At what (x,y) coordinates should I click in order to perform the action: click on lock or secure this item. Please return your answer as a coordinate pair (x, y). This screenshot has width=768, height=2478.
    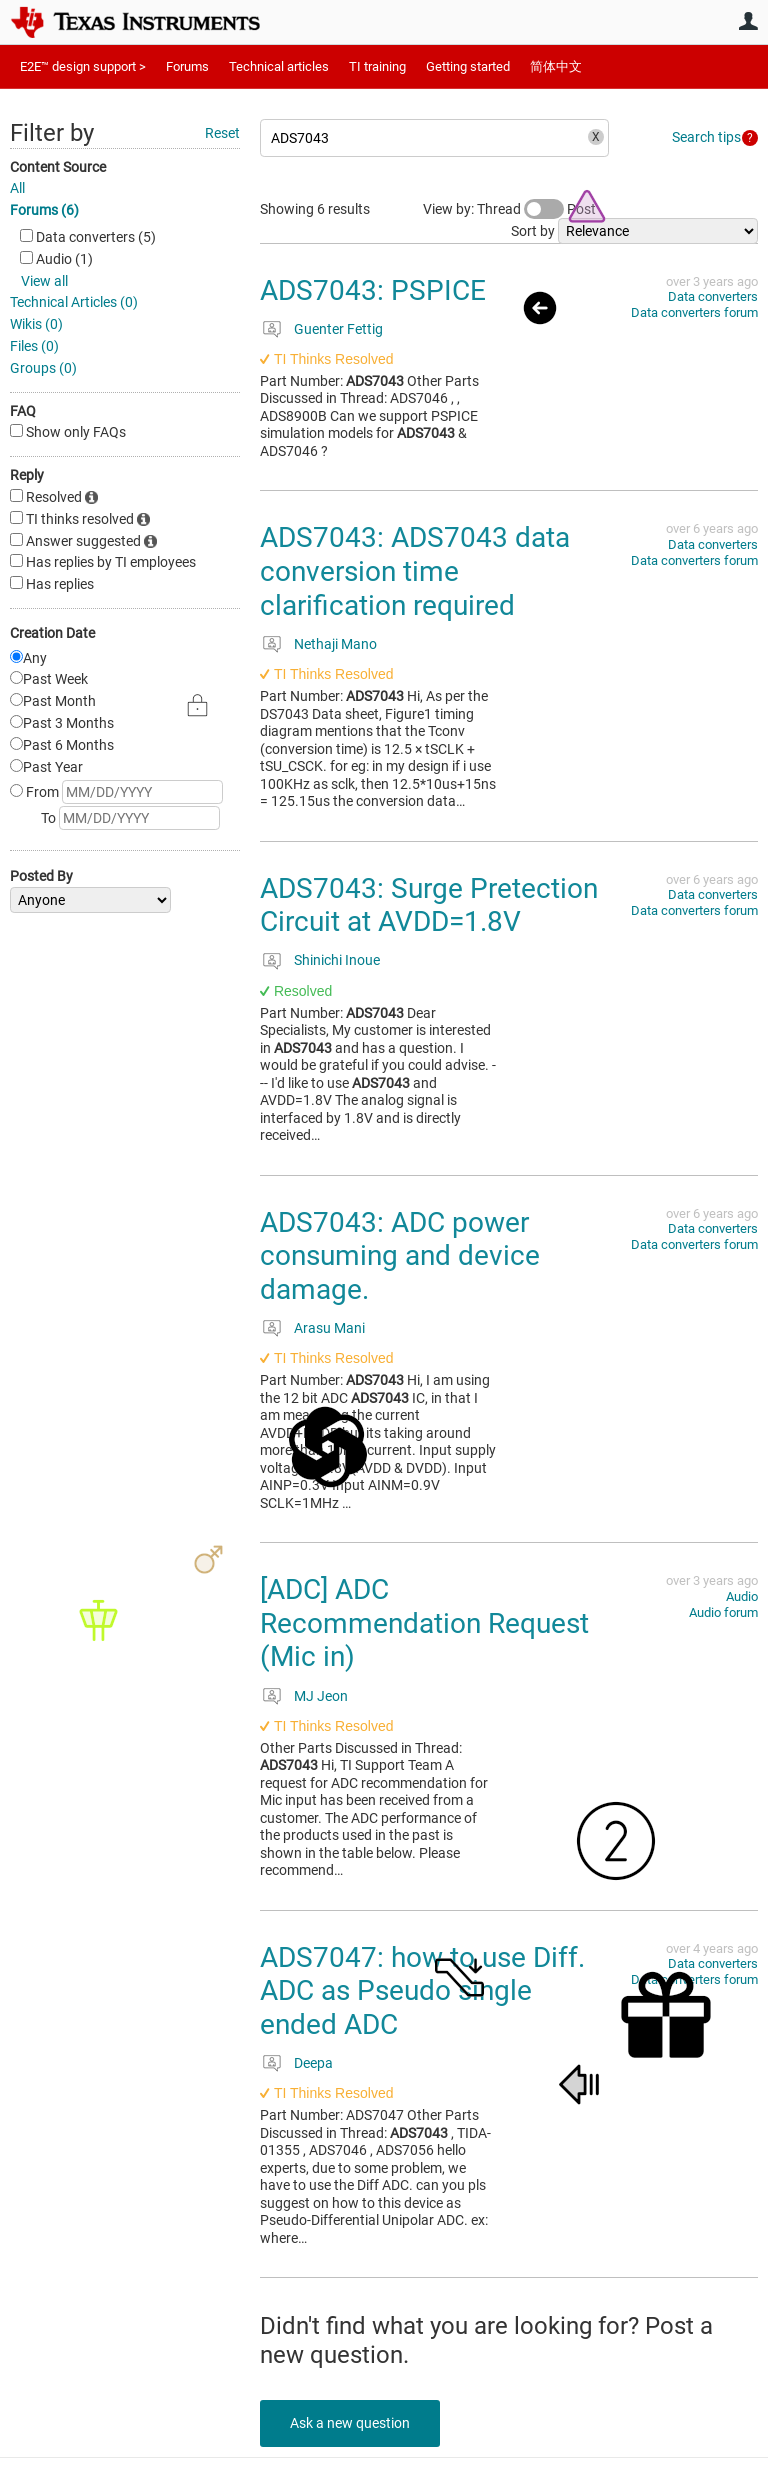
    Looking at the image, I should click on (197, 706).